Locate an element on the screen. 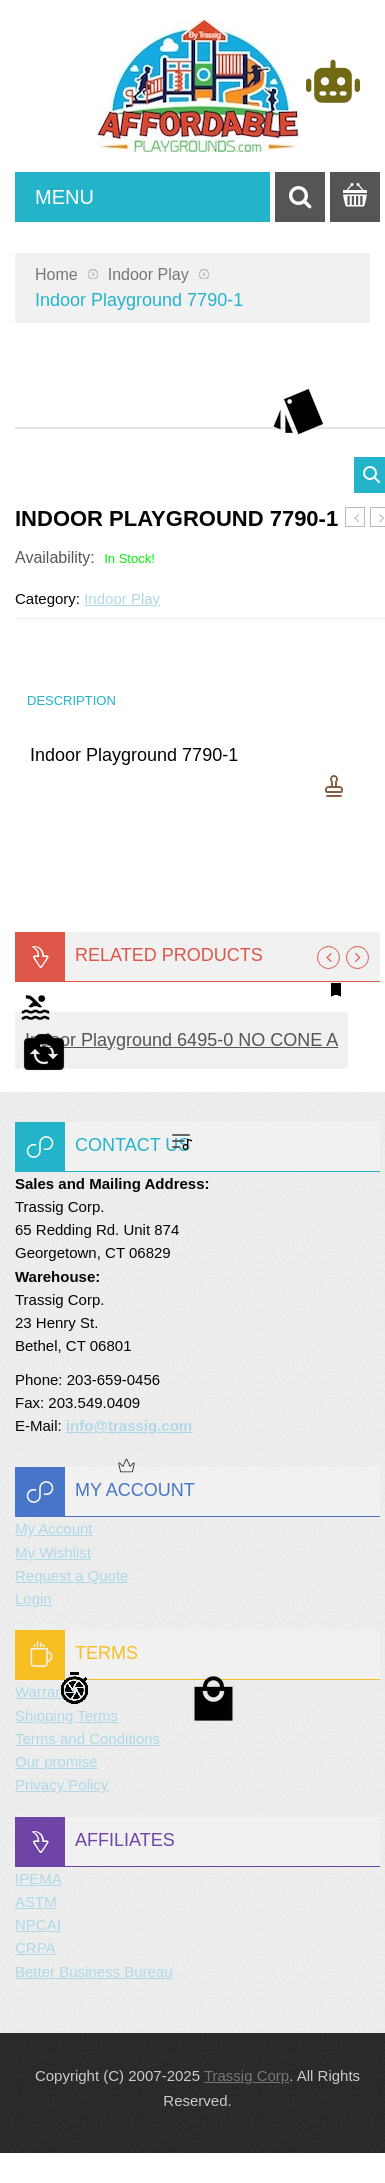 The width and height of the screenshot is (385, 2183). apply a style or theme to content is located at coordinates (299, 411).